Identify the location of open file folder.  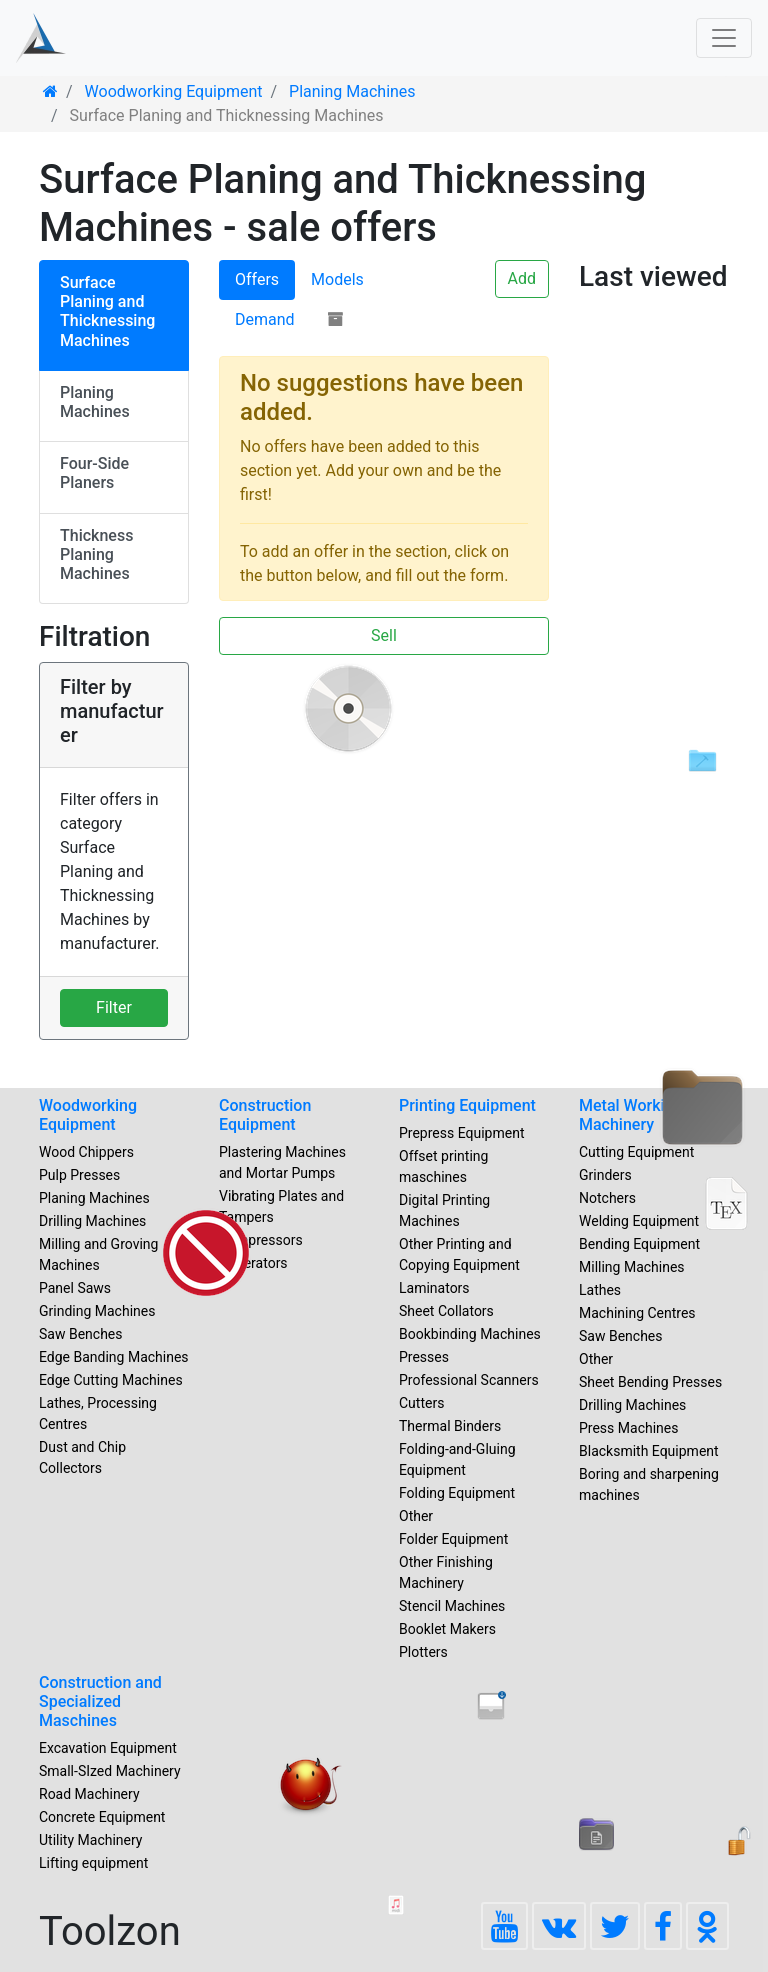
(702, 1107).